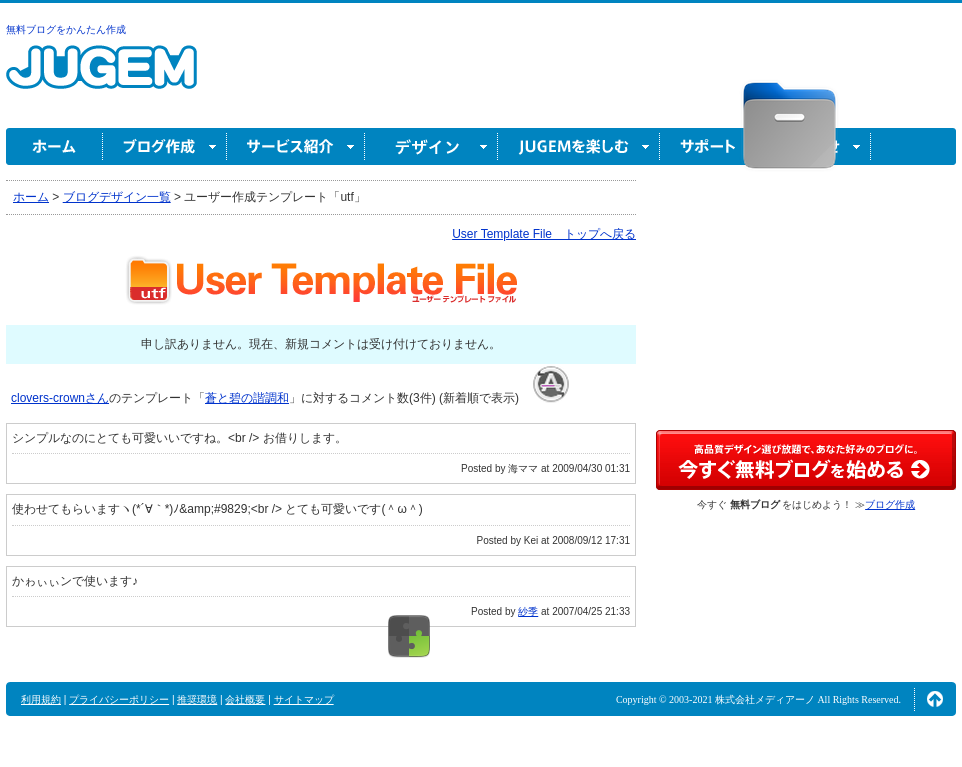 Image resolution: width=962 pixels, height=767 pixels. Describe the element at coordinates (409, 636) in the screenshot. I see `open extension manager app` at that location.